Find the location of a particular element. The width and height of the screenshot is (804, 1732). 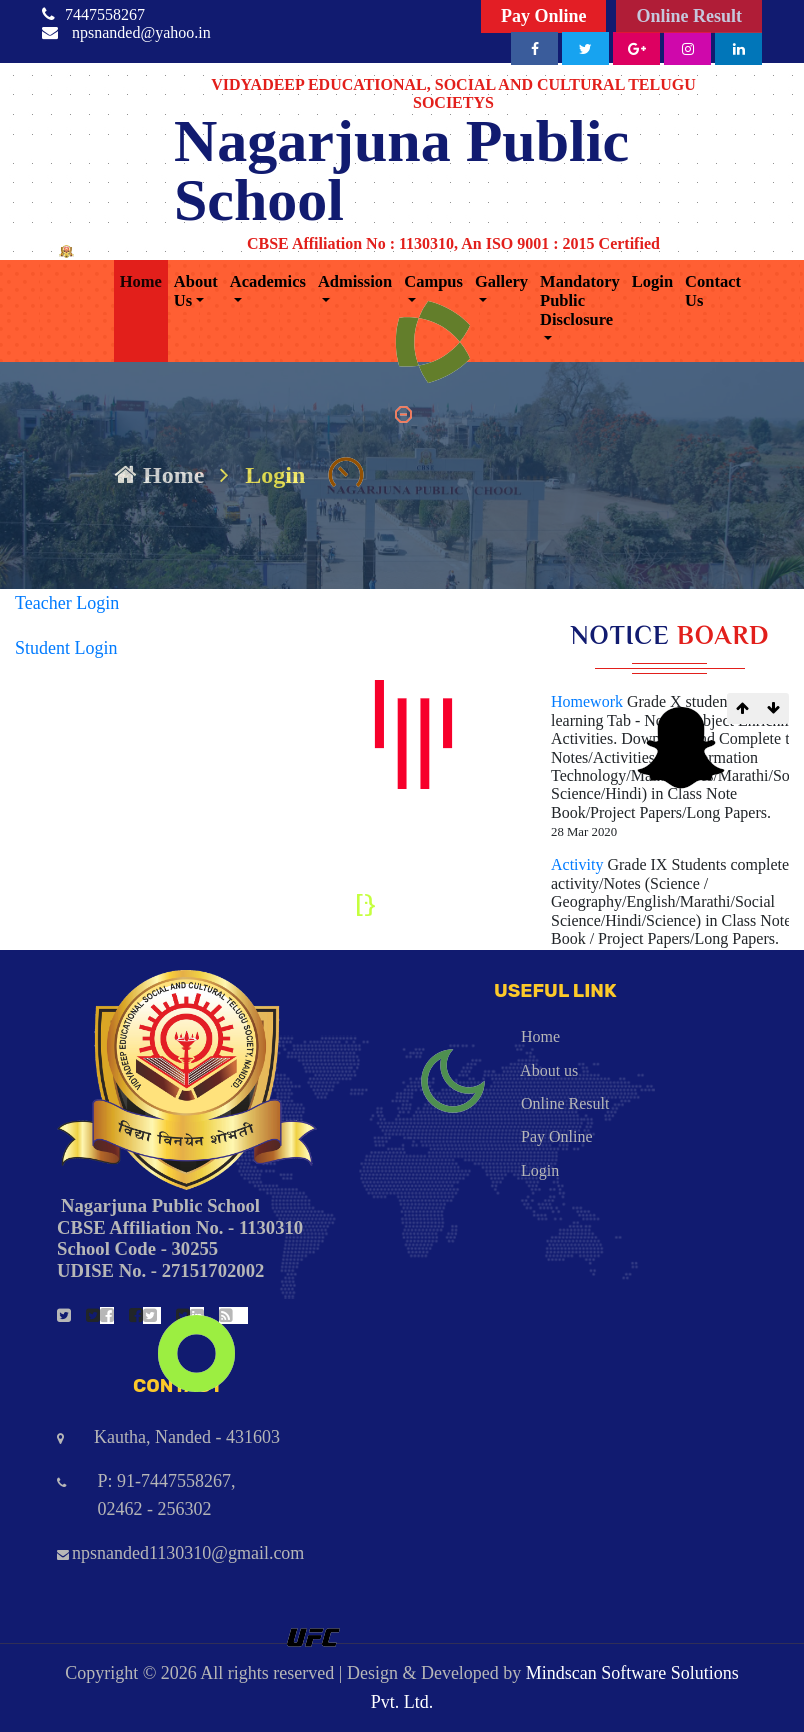

super user community logo is located at coordinates (366, 905).